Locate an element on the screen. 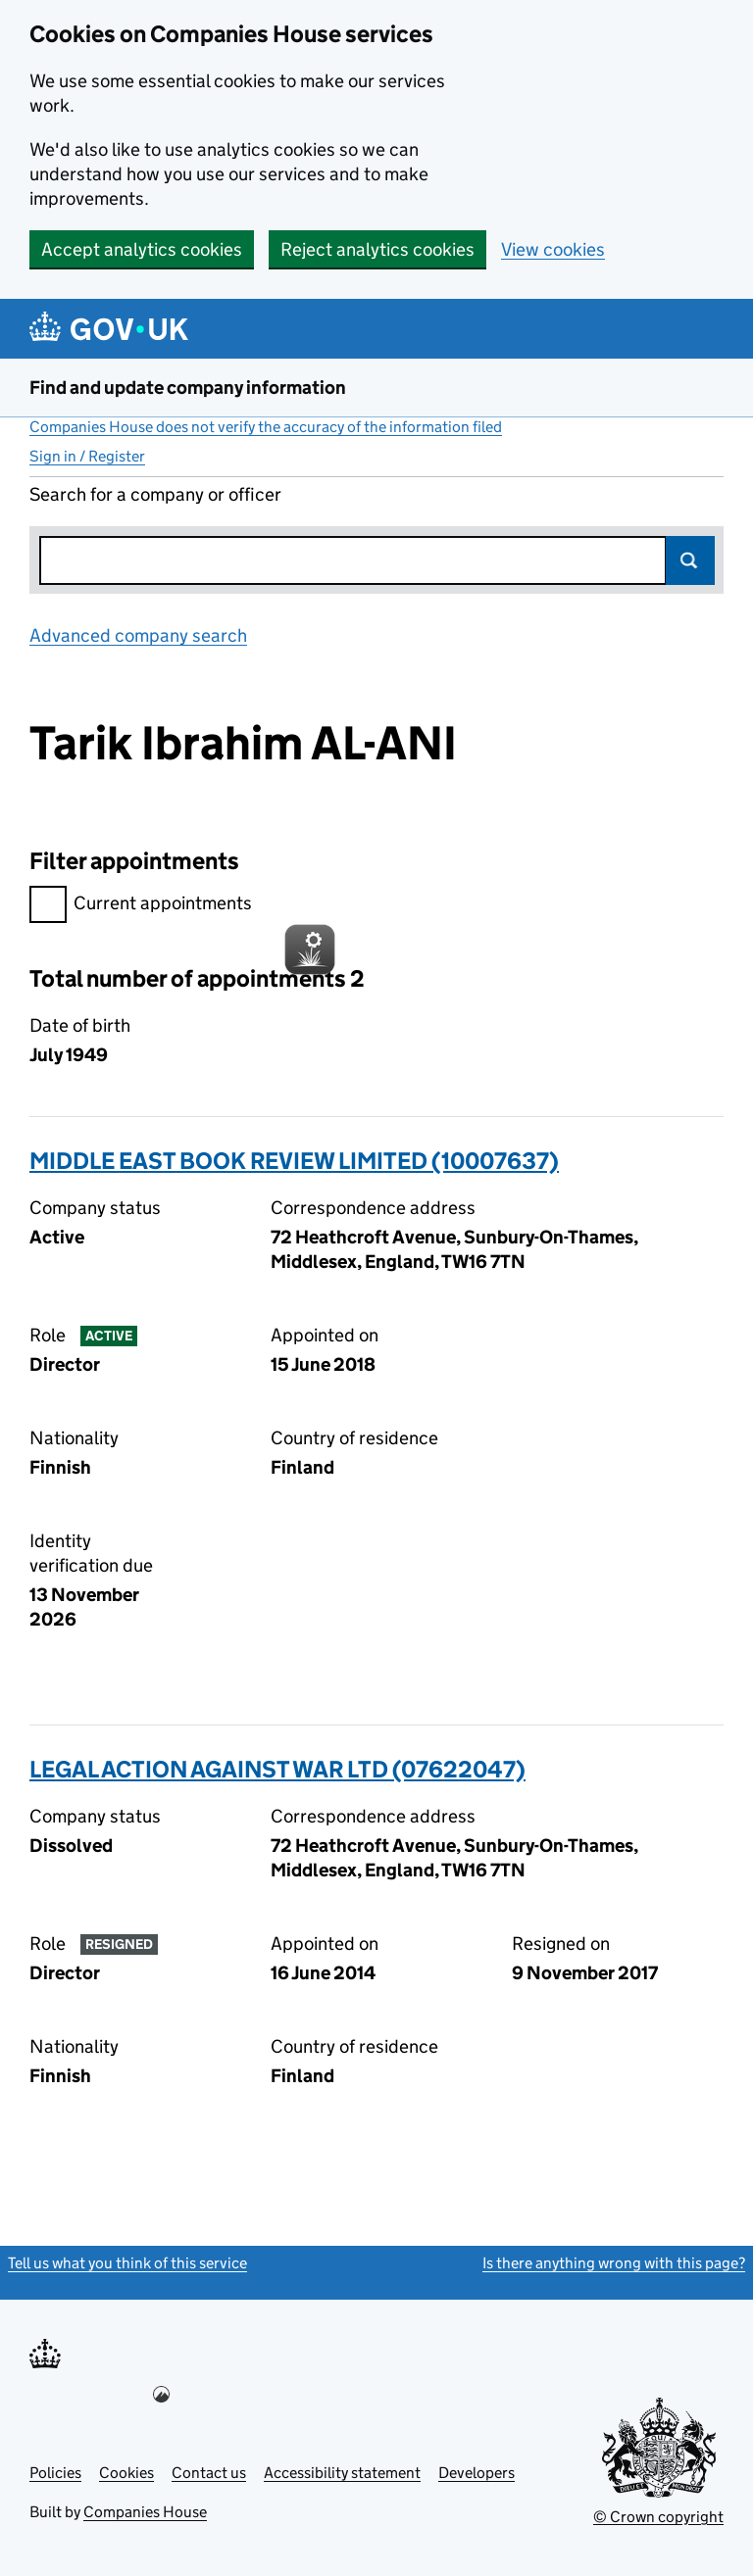  open wicked engine editor is located at coordinates (310, 949).